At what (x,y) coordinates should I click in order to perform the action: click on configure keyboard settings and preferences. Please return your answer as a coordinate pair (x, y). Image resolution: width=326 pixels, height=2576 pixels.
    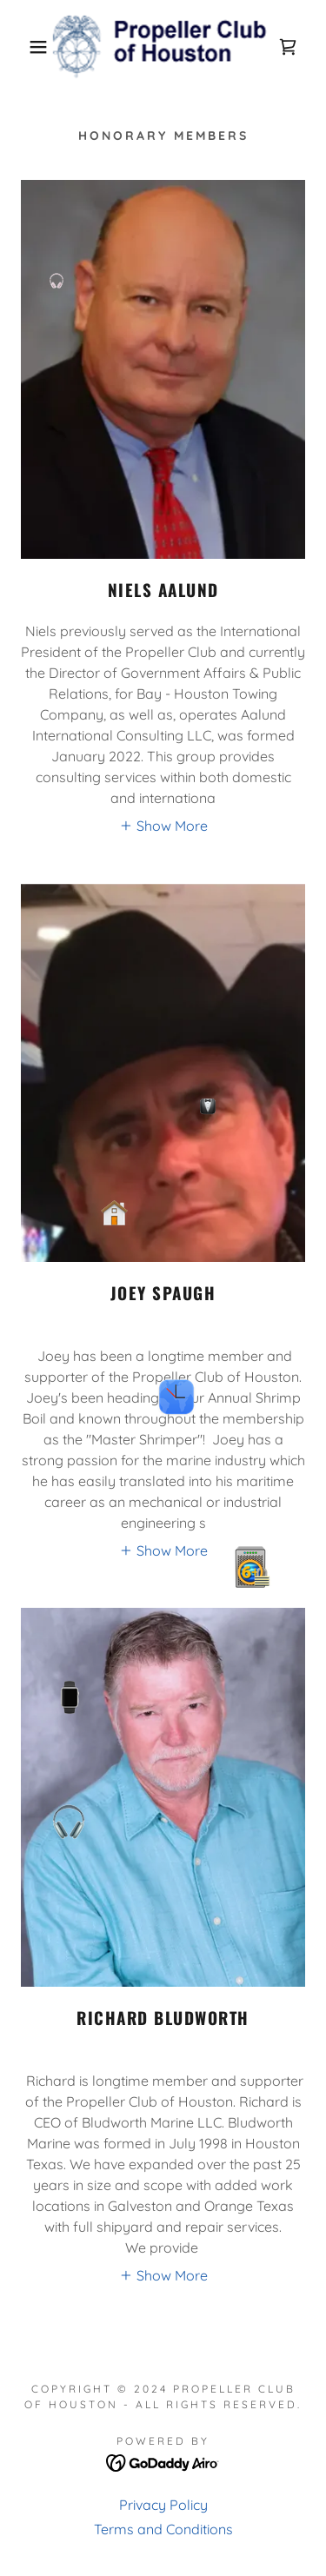
    Looking at the image, I should click on (208, 1106).